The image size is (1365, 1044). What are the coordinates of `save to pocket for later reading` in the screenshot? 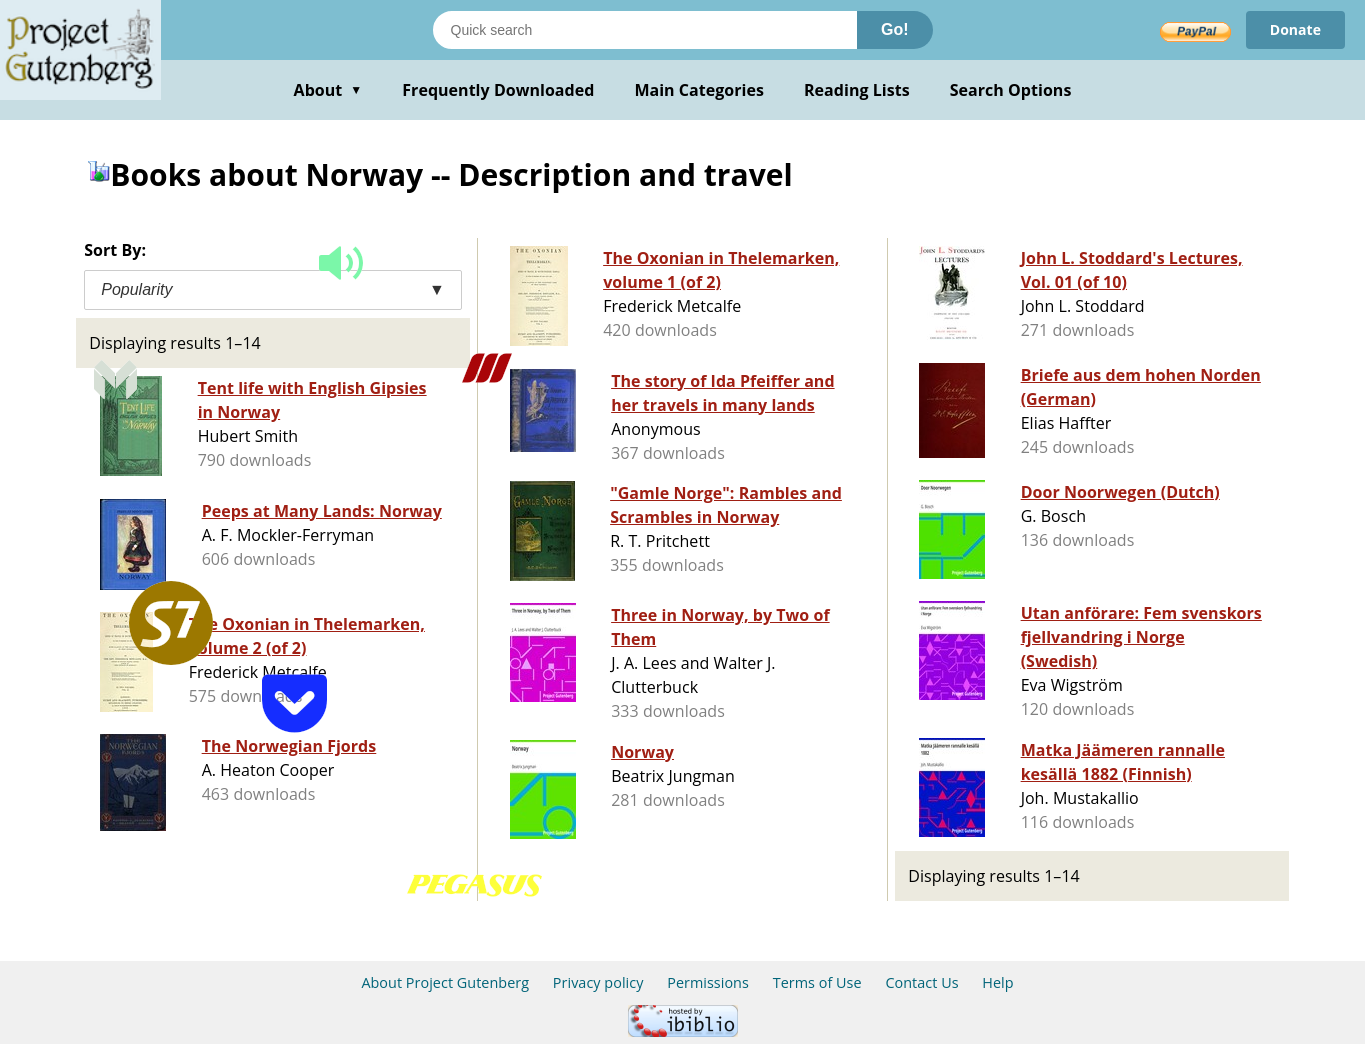 It's located at (294, 703).